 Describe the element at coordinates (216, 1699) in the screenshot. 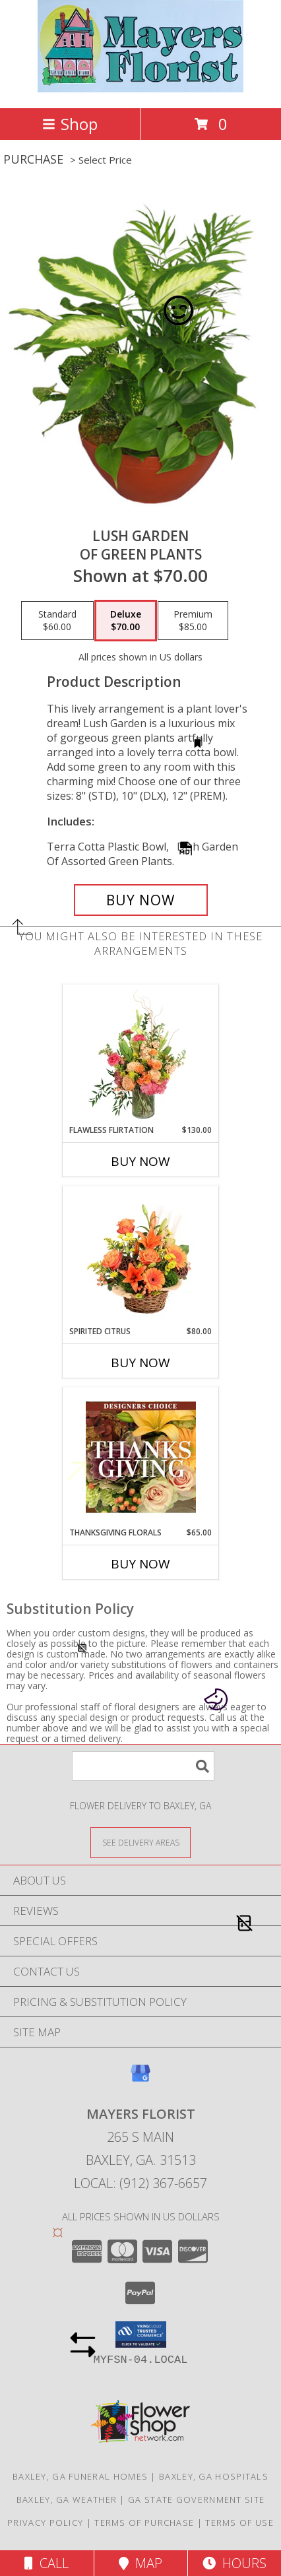

I see `access equestrian or horse-related content` at that location.